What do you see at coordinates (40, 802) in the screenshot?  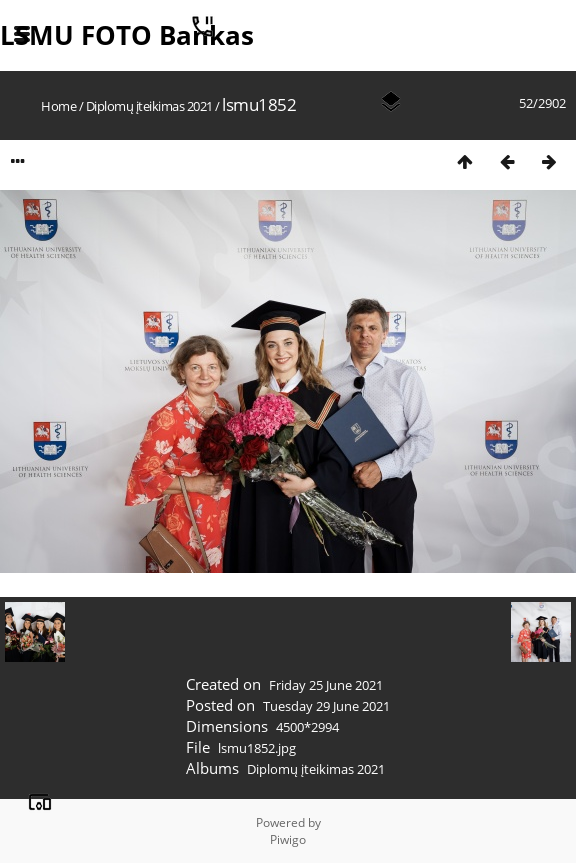 I see `view other connected devices` at bounding box center [40, 802].